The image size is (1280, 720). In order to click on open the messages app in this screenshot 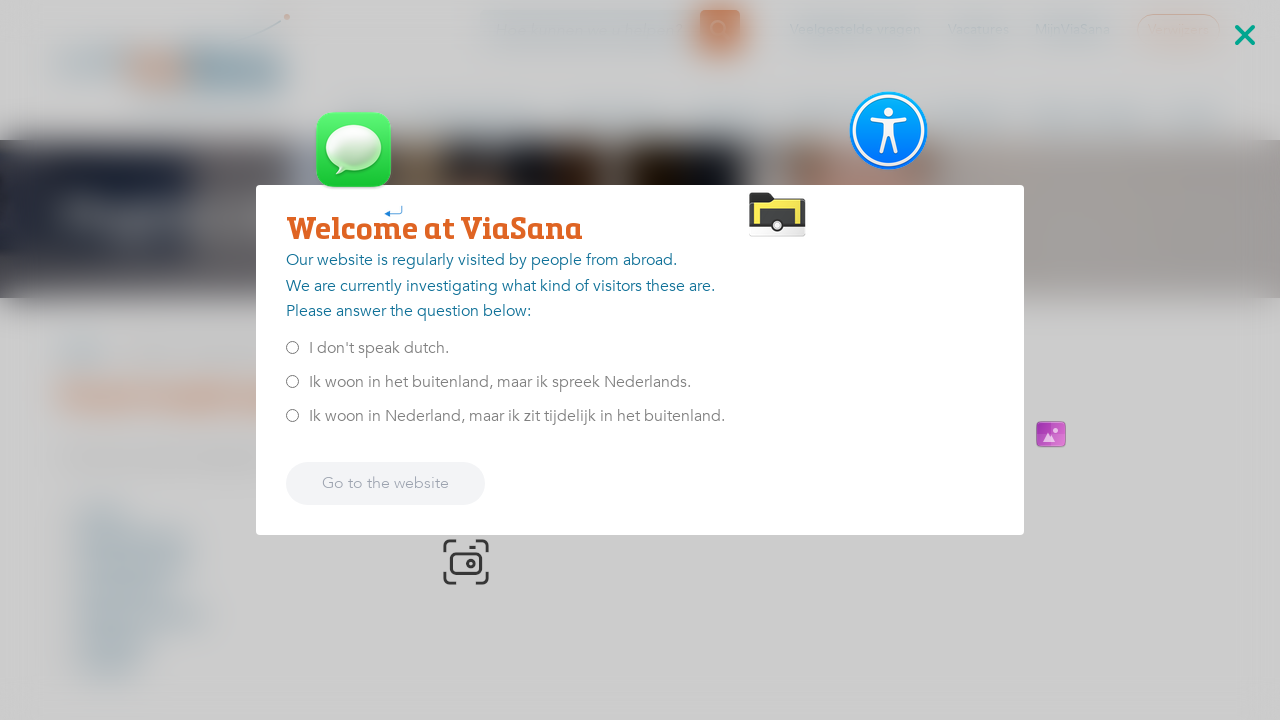, I will do `click(353, 149)`.